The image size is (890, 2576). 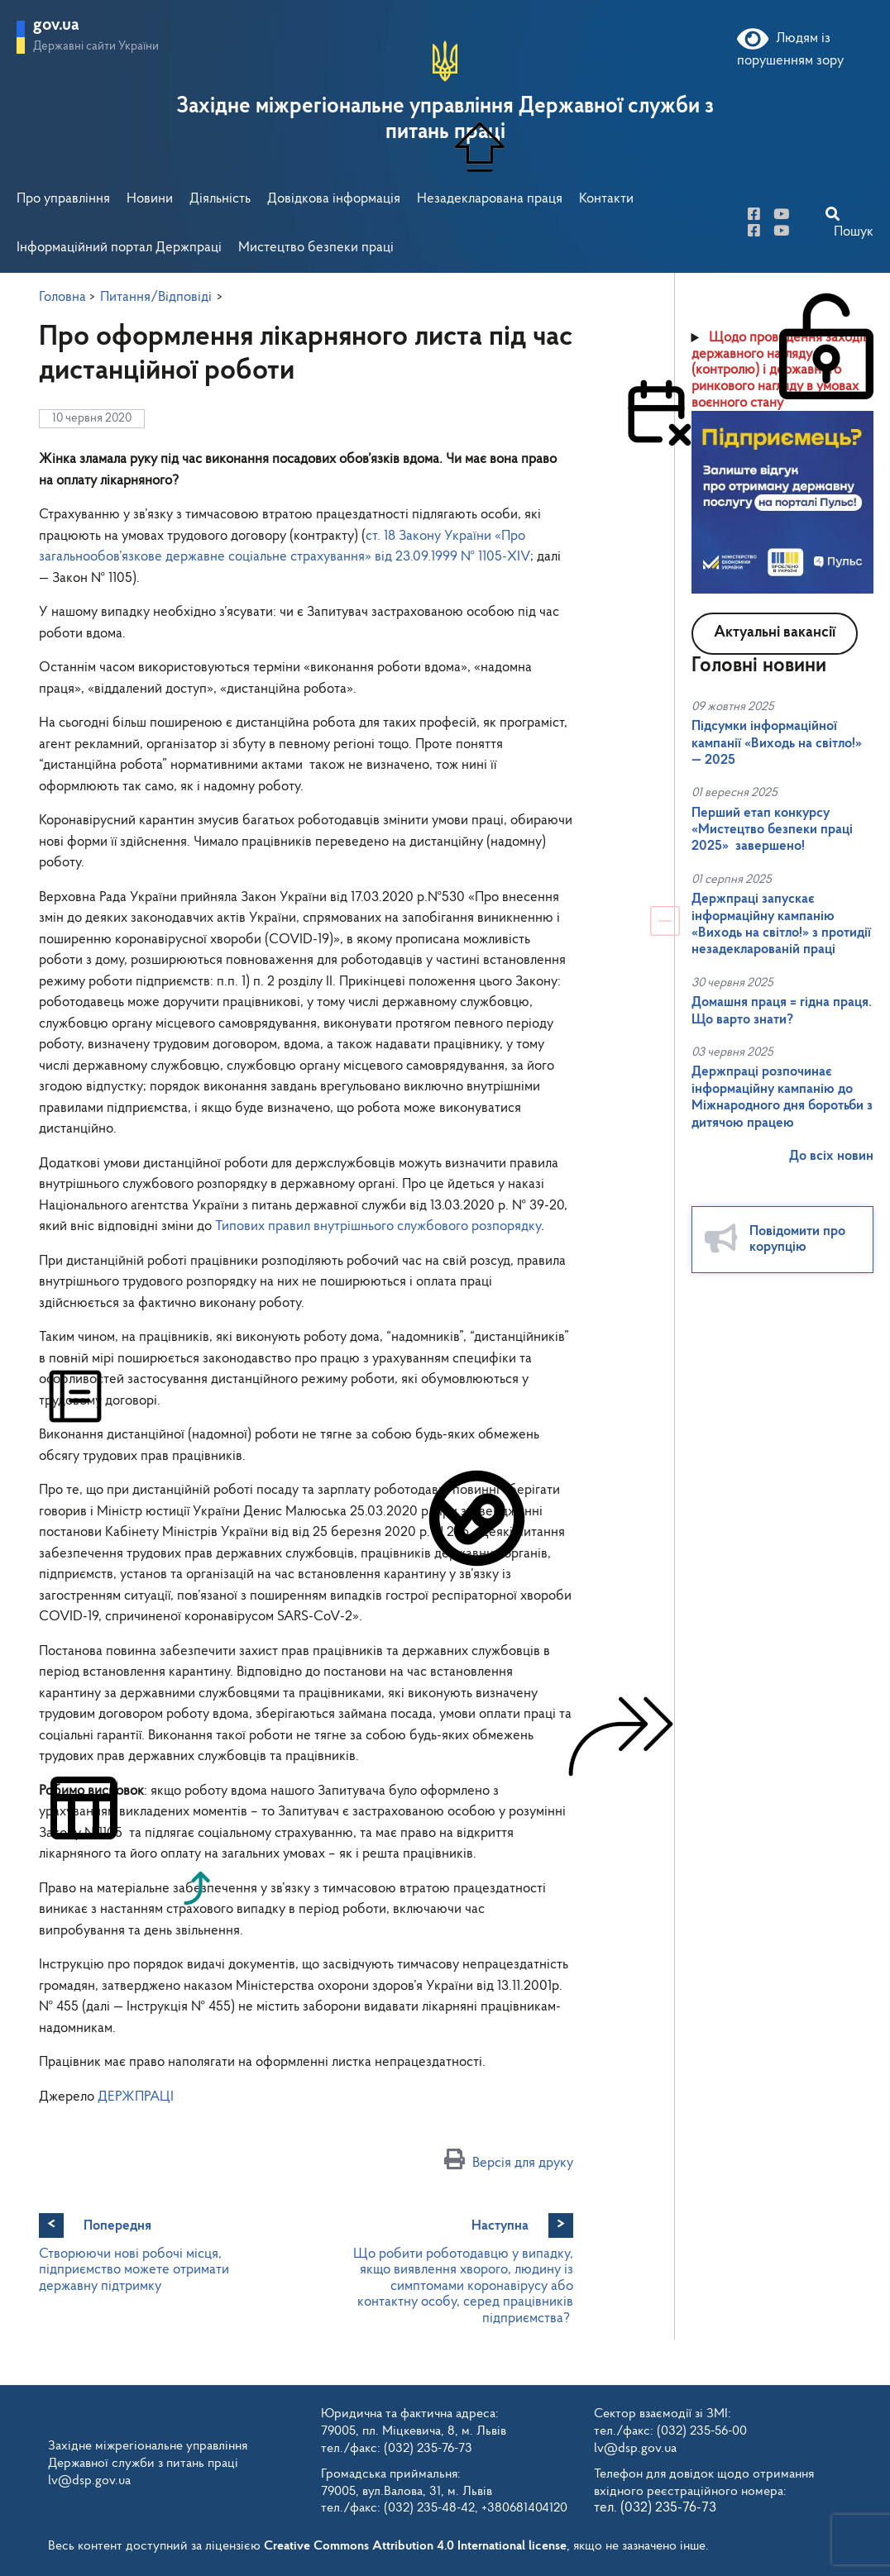 I want to click on upload a file or document, so click(x=480, y=149).